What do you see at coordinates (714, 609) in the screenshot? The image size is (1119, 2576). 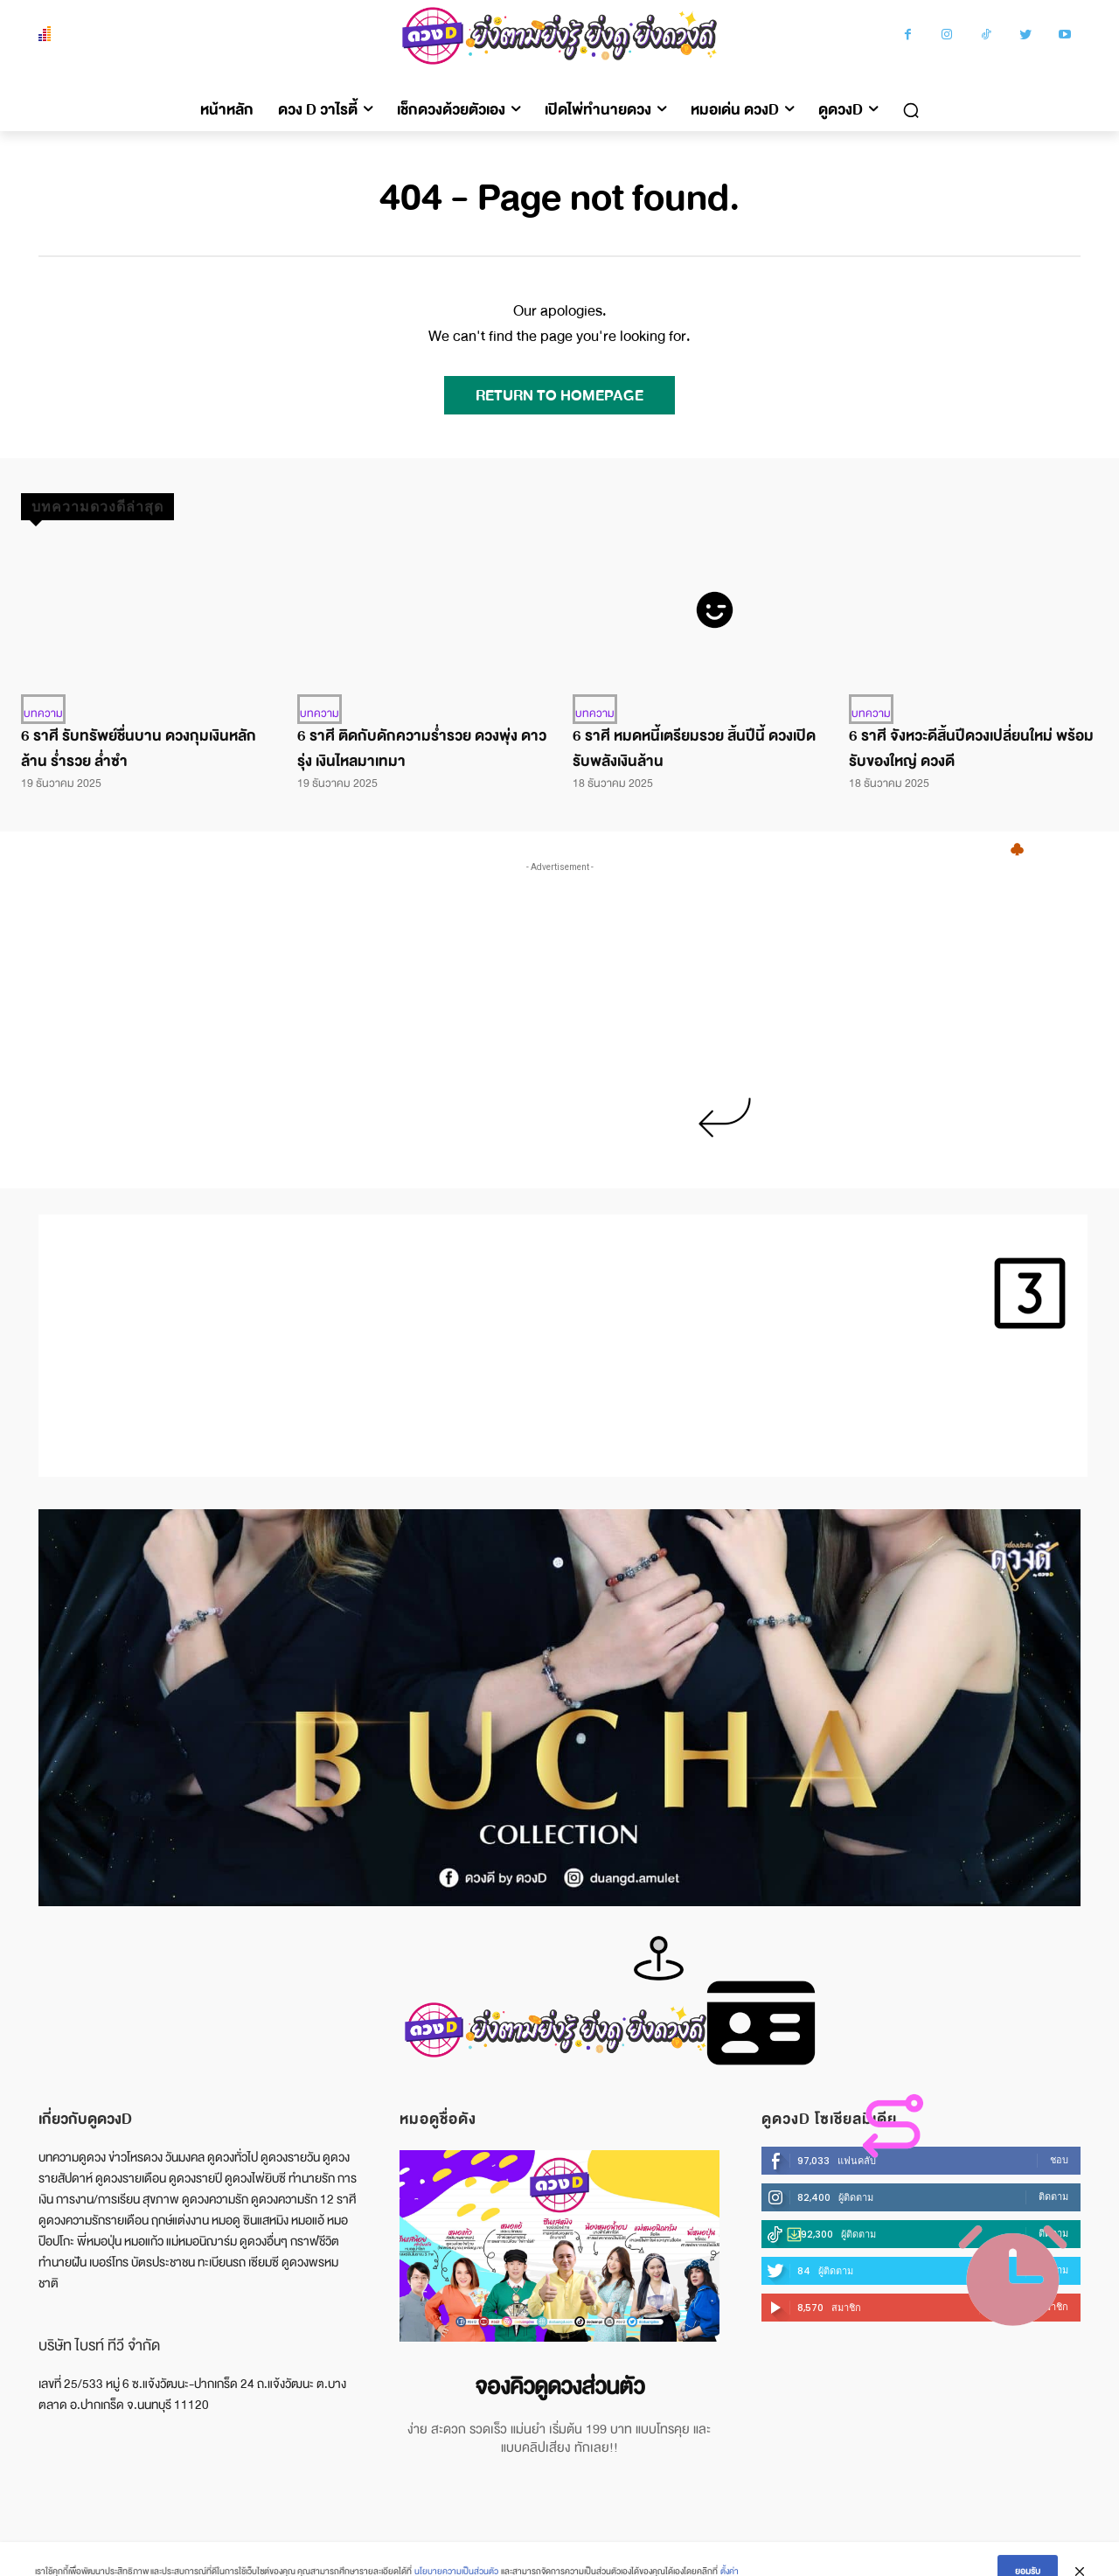 I see `insert a winking emoji into your message` at bounding box center [714, 609].